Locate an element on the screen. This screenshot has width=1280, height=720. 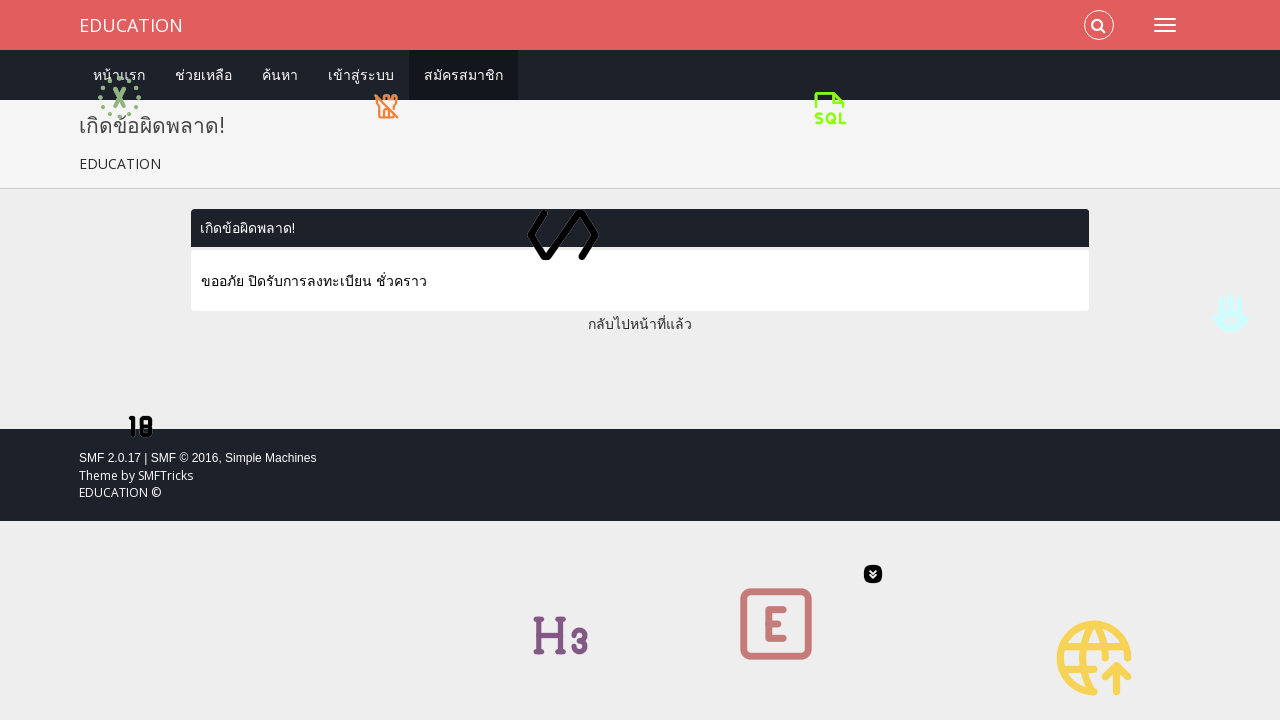
indicates 18 unread notifications or items is located at coordinates (139, 426).